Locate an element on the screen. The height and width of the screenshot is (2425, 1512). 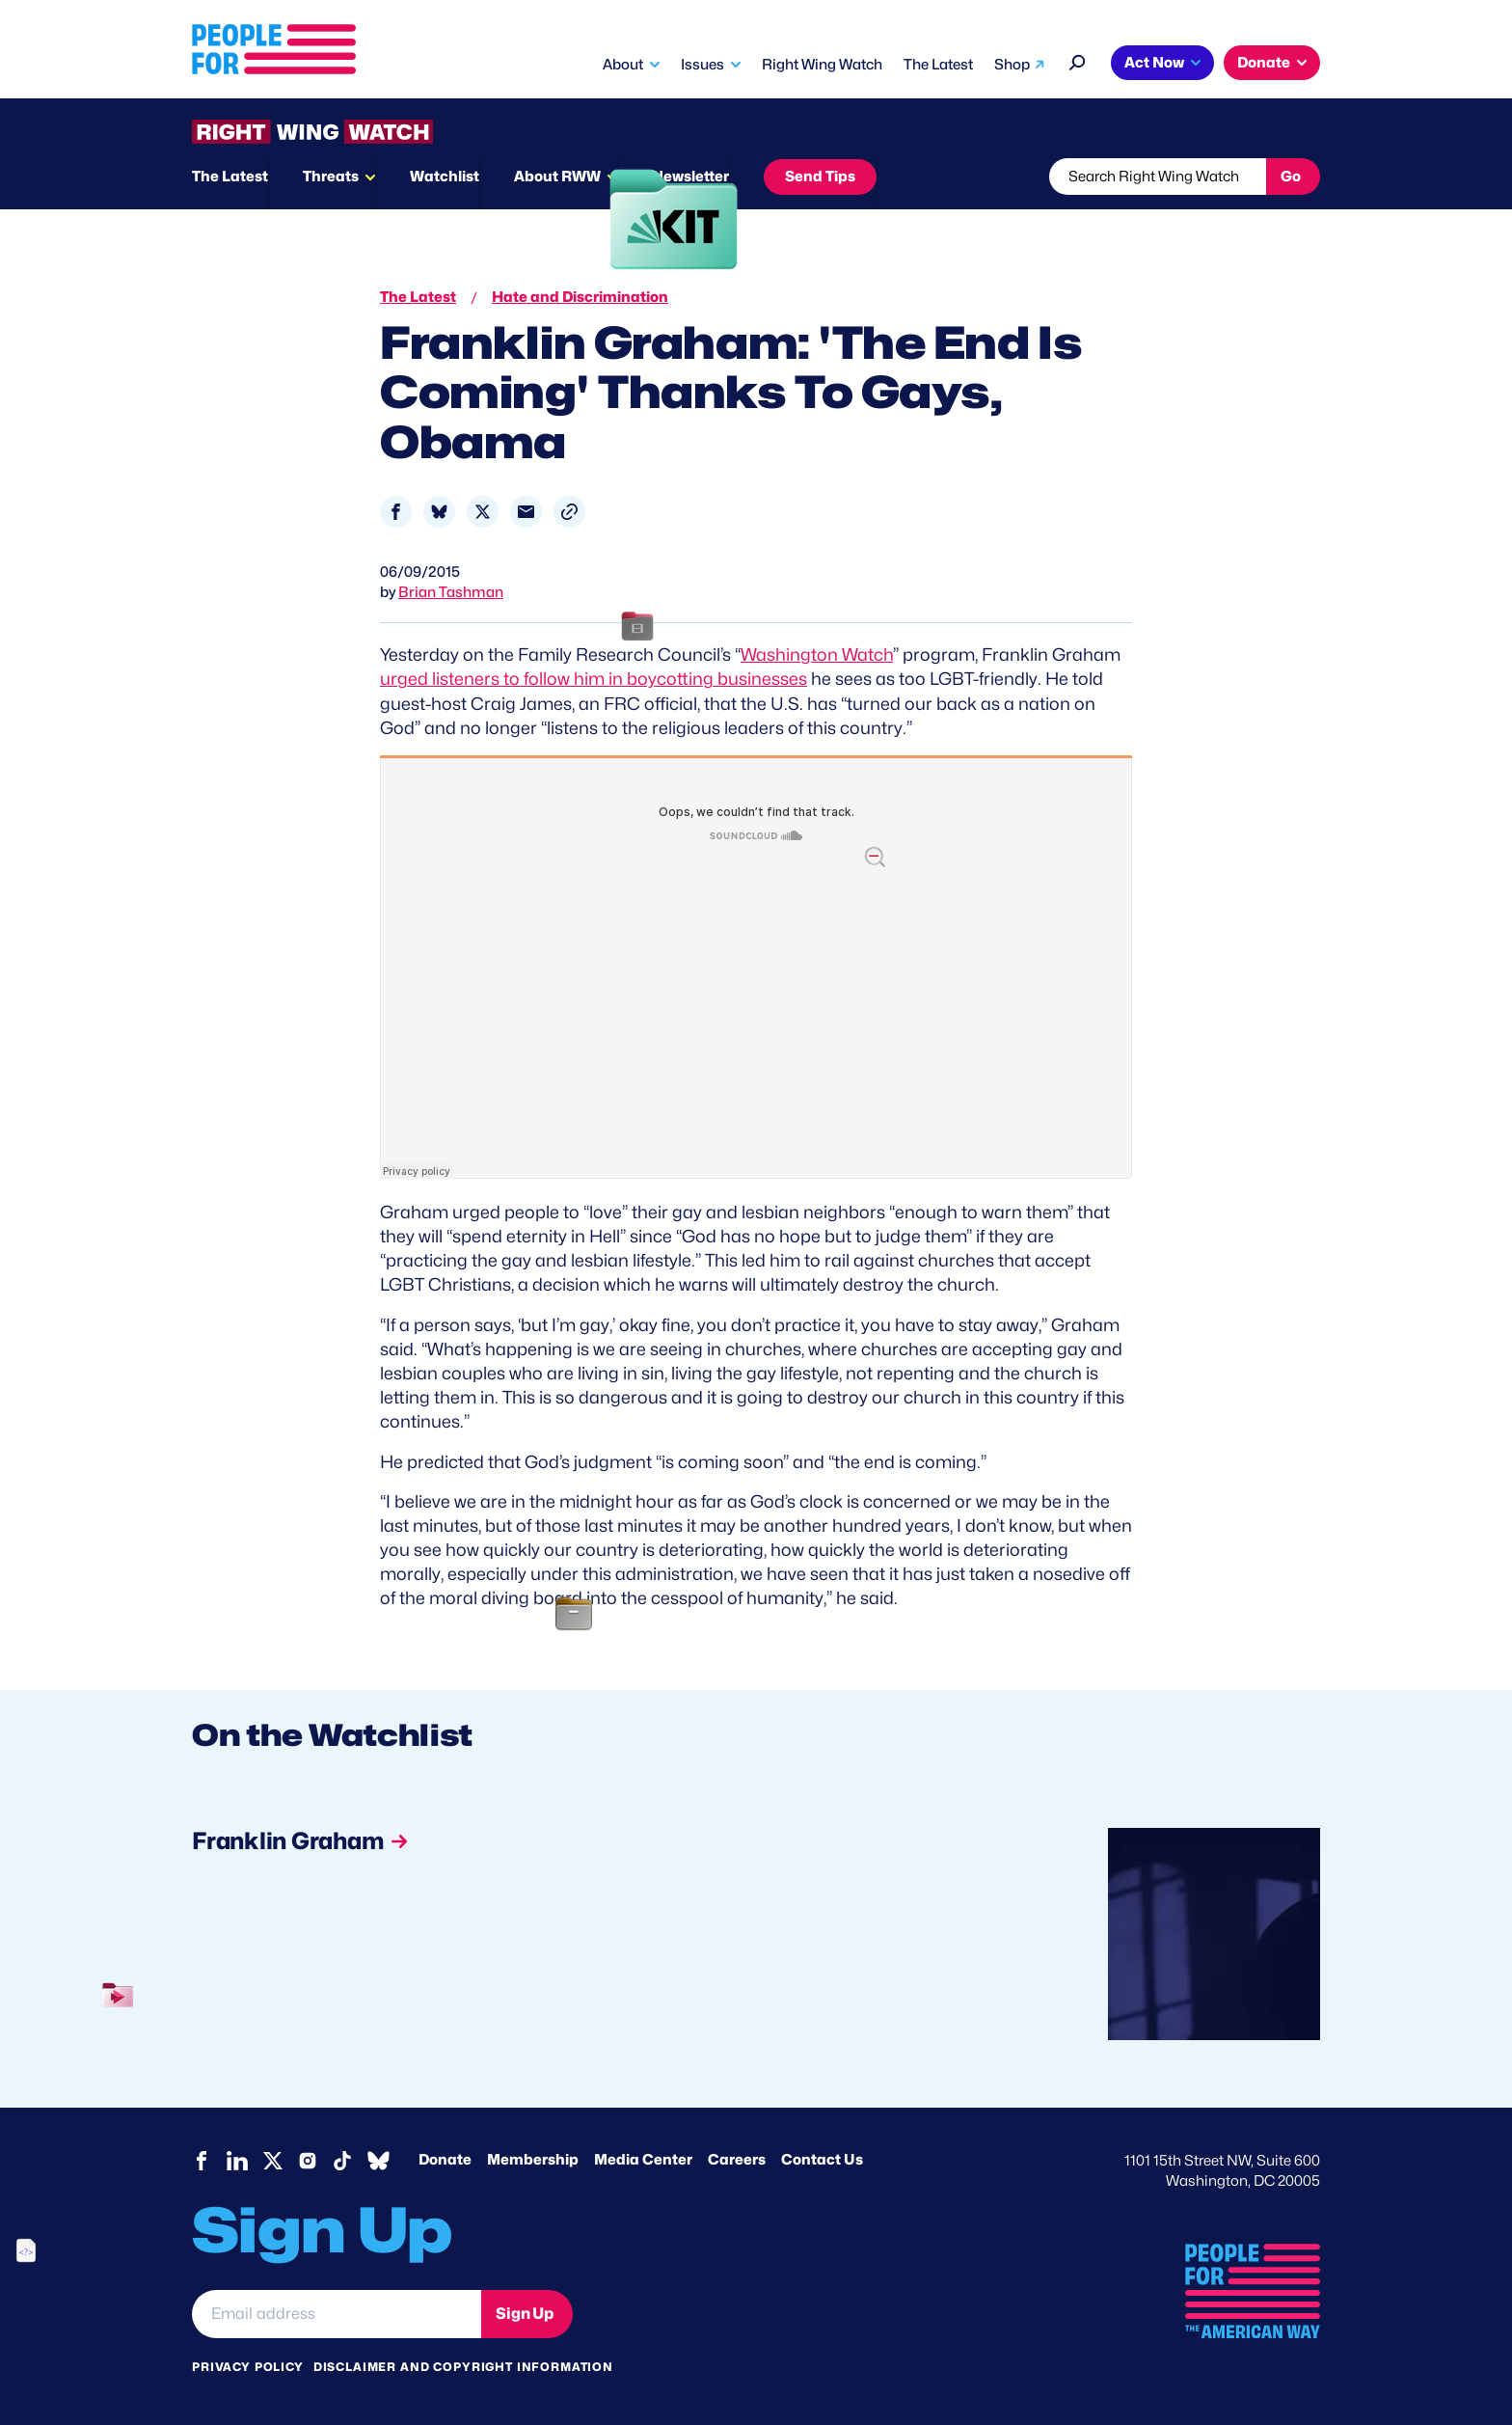
a PHP source code file is located at coordinates (26, 2250).